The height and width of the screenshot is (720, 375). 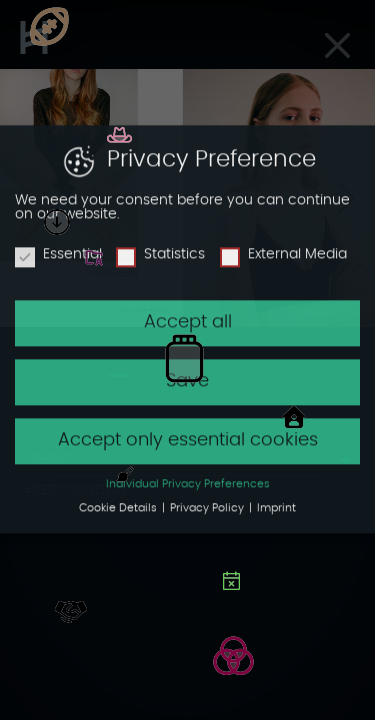 What do you see at coordinates (119, 135) in the screenshot?
I see `select western or country theme` at bounding box center [119, 135].